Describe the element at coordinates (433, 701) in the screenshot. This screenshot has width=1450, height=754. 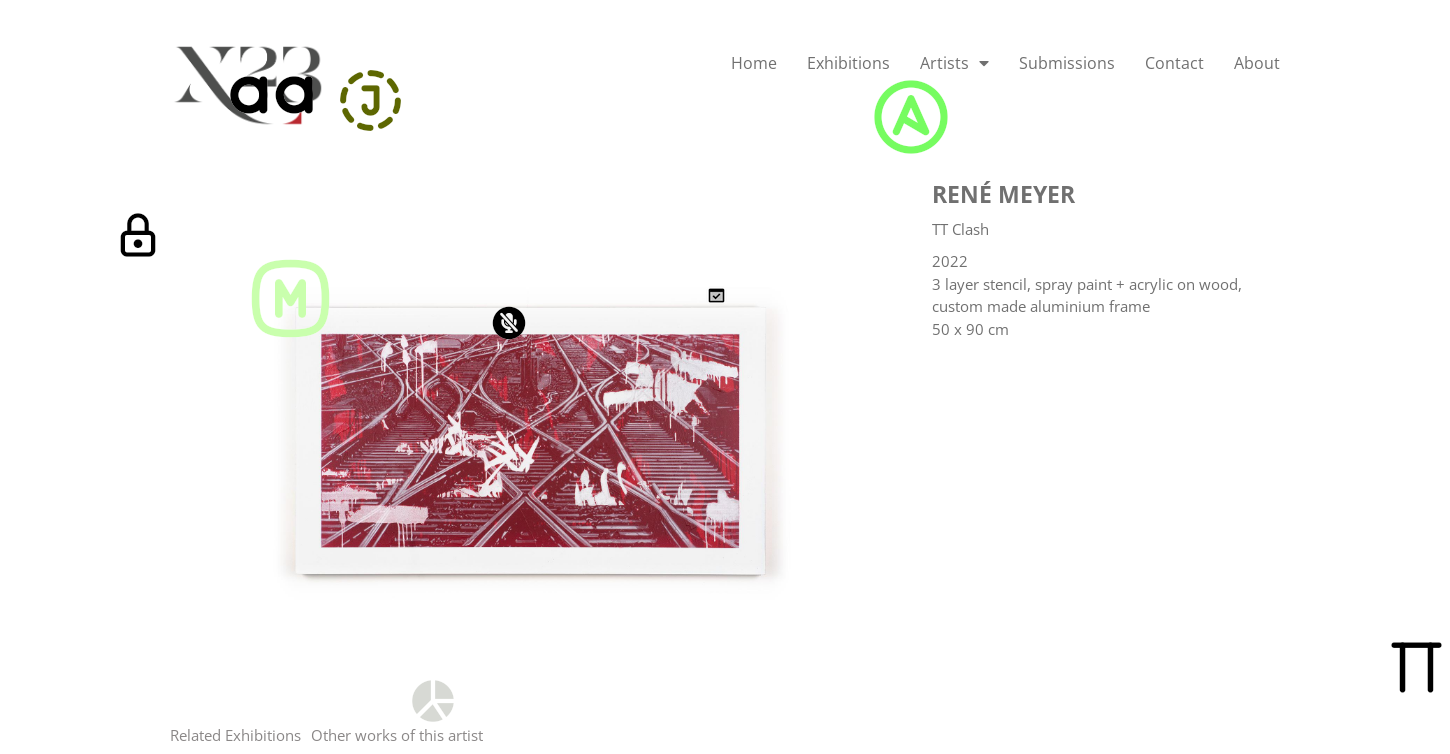
I see `view pie chart analytics` at that location.